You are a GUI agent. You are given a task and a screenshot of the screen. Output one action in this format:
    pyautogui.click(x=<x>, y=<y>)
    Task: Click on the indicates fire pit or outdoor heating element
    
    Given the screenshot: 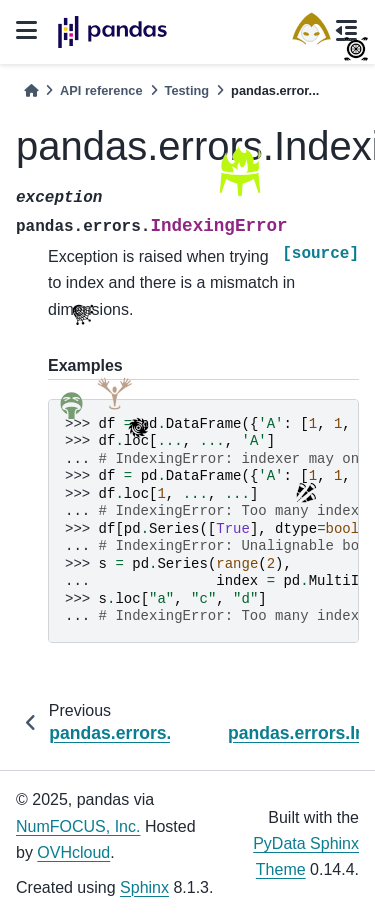 What is the action you would take?
    pyautogui.click(x=240, y=171)
    